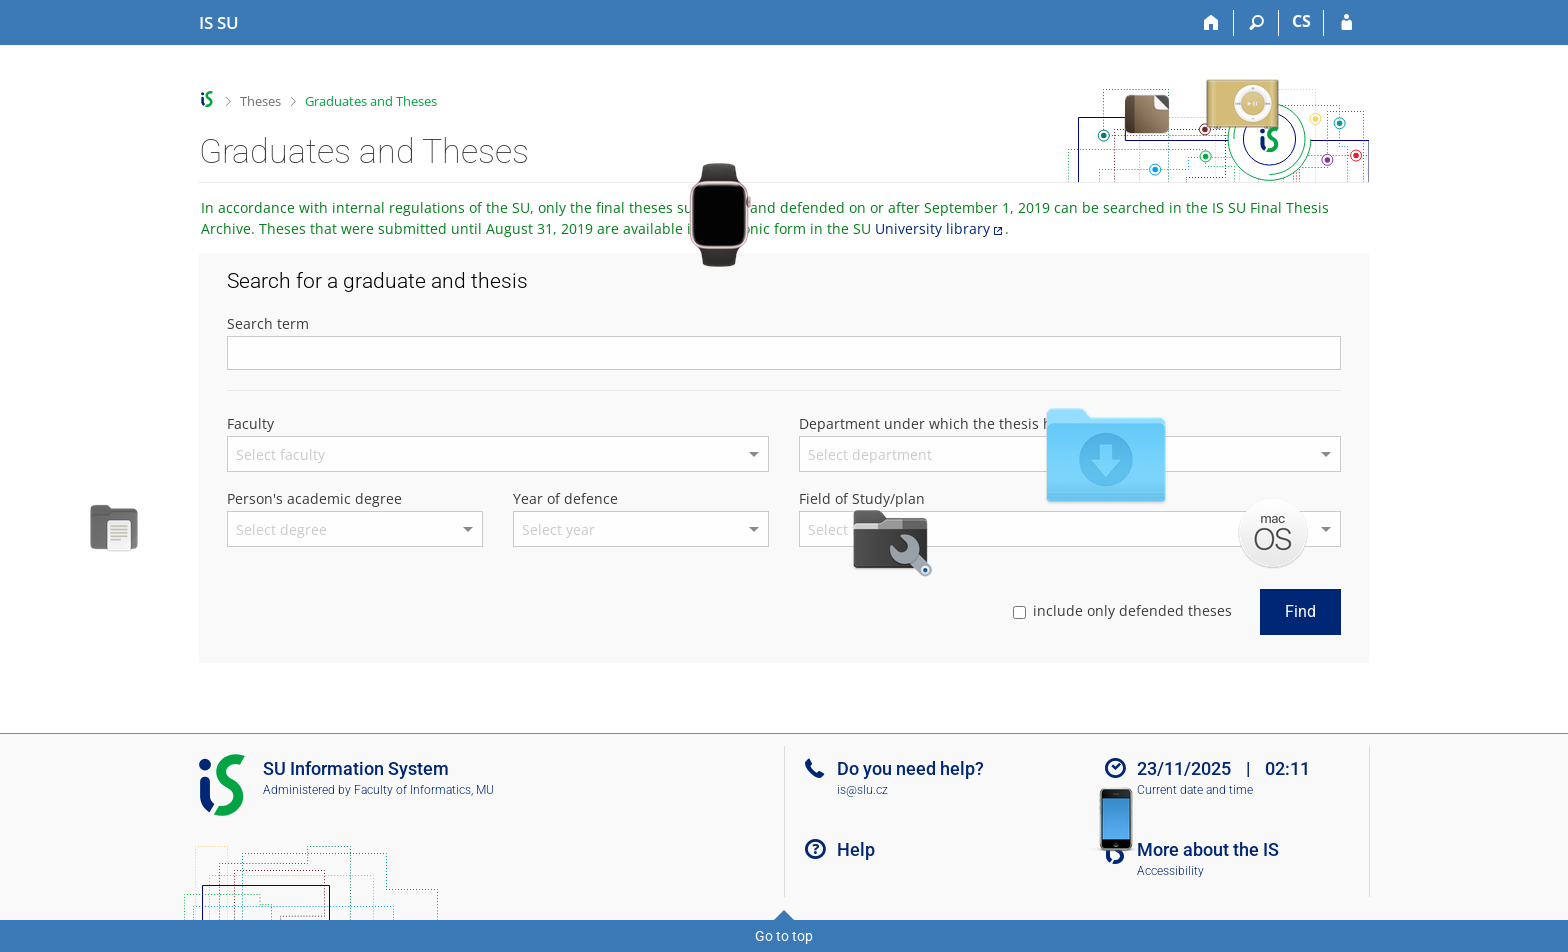 This screenshot has height=952, width=1568. What do you see at coordinates (719, 215) in the screenshot?
I see `apple watch series 9 device icon` at bounding box center [719, 215].